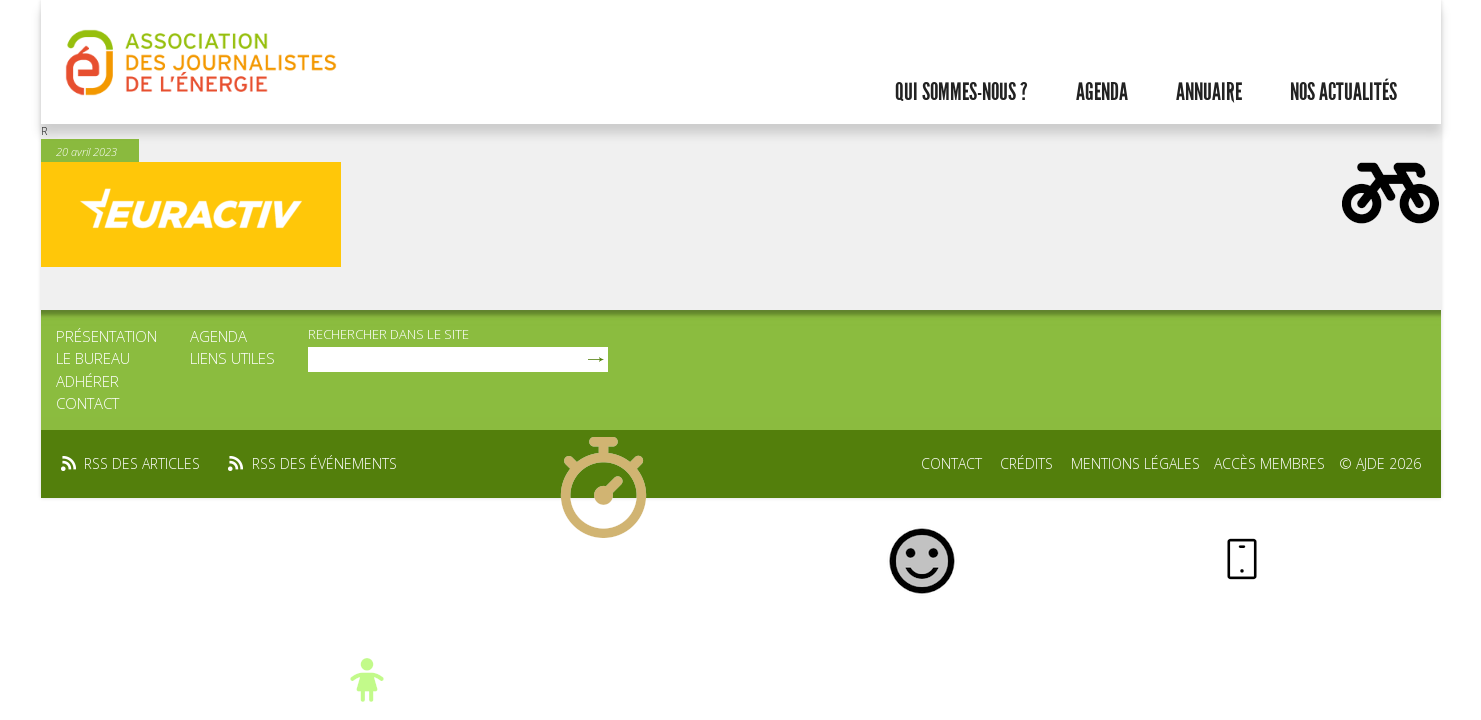 This screenshot has height=720, width=1481. I want to click on access bike rental or cycling options, so click(1390, 191).